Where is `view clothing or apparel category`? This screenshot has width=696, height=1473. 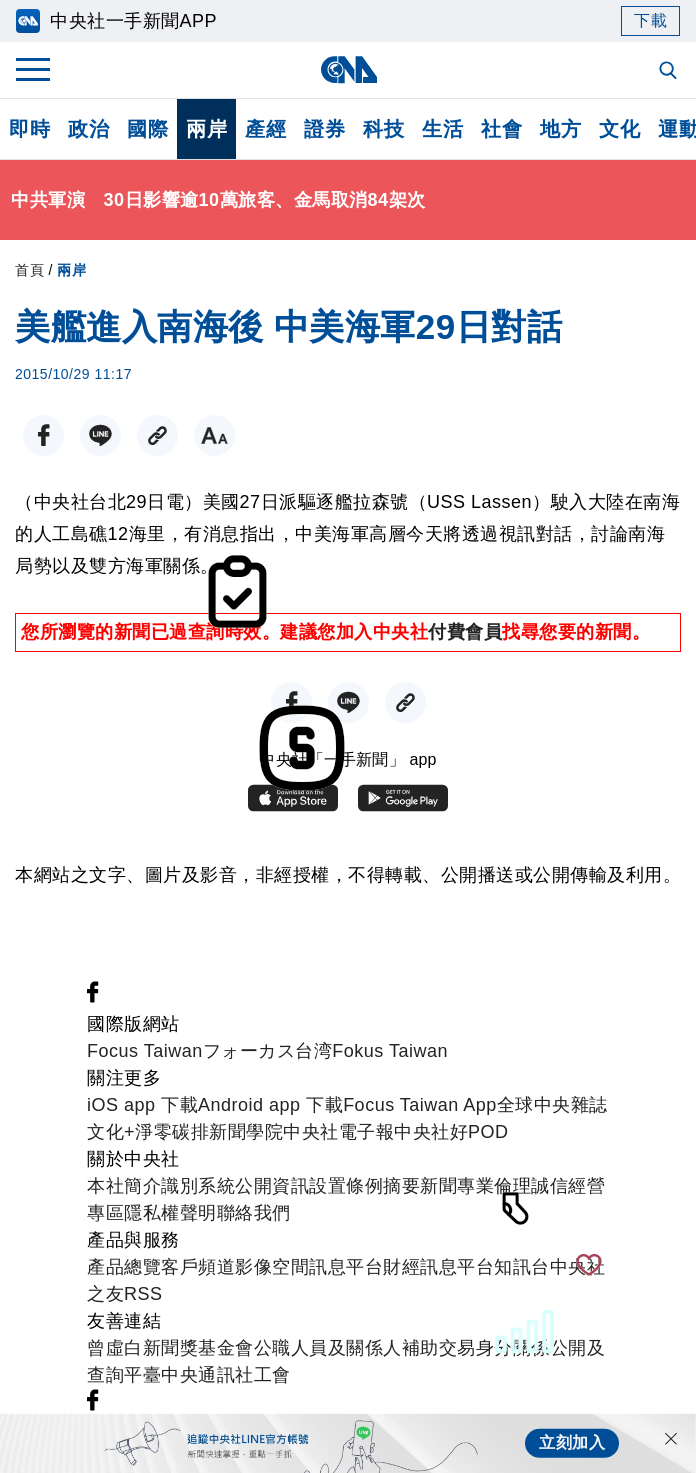 view clothing or apparel category is located at coordinates (515, 1208).